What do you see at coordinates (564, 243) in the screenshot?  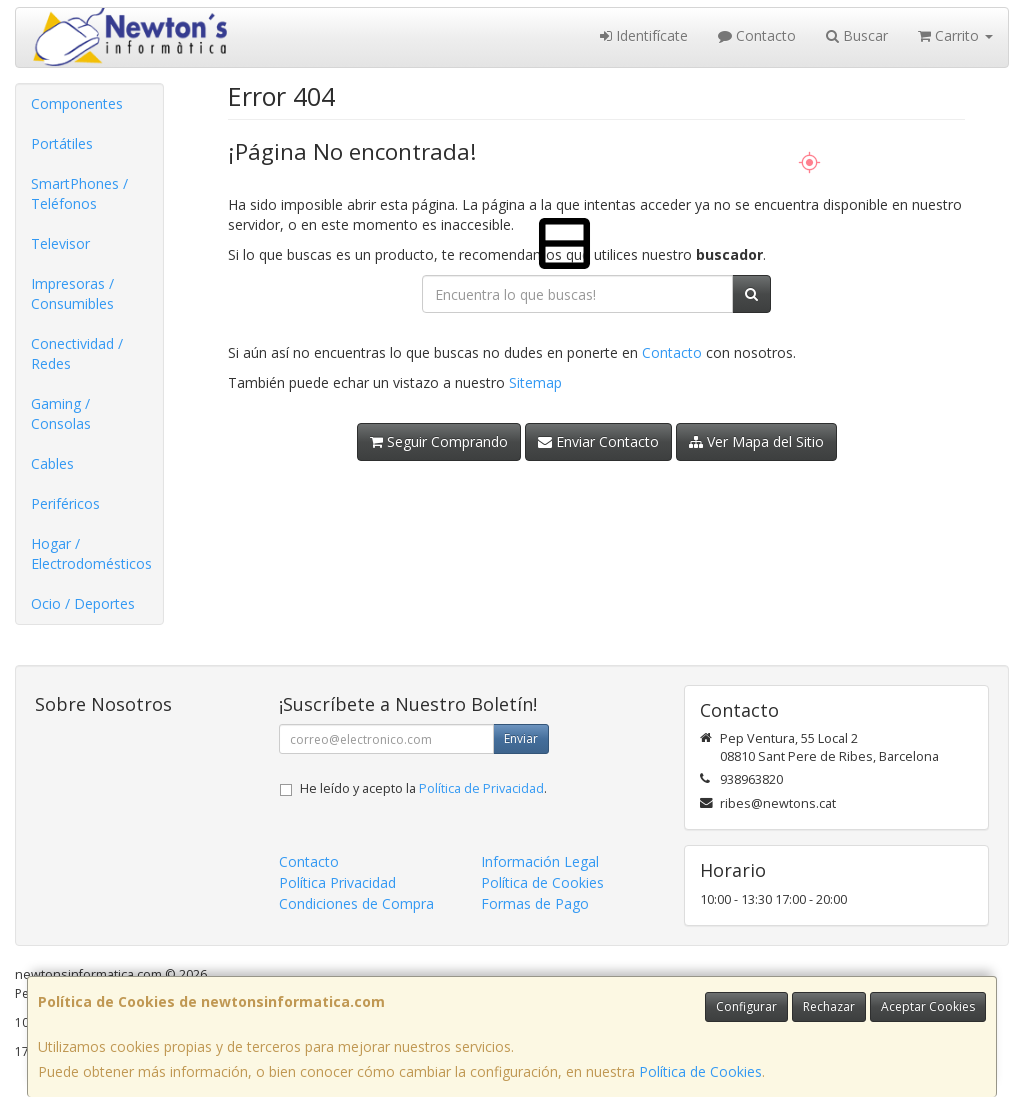 I see `split view horizontally` at bounding box center [564, 243].